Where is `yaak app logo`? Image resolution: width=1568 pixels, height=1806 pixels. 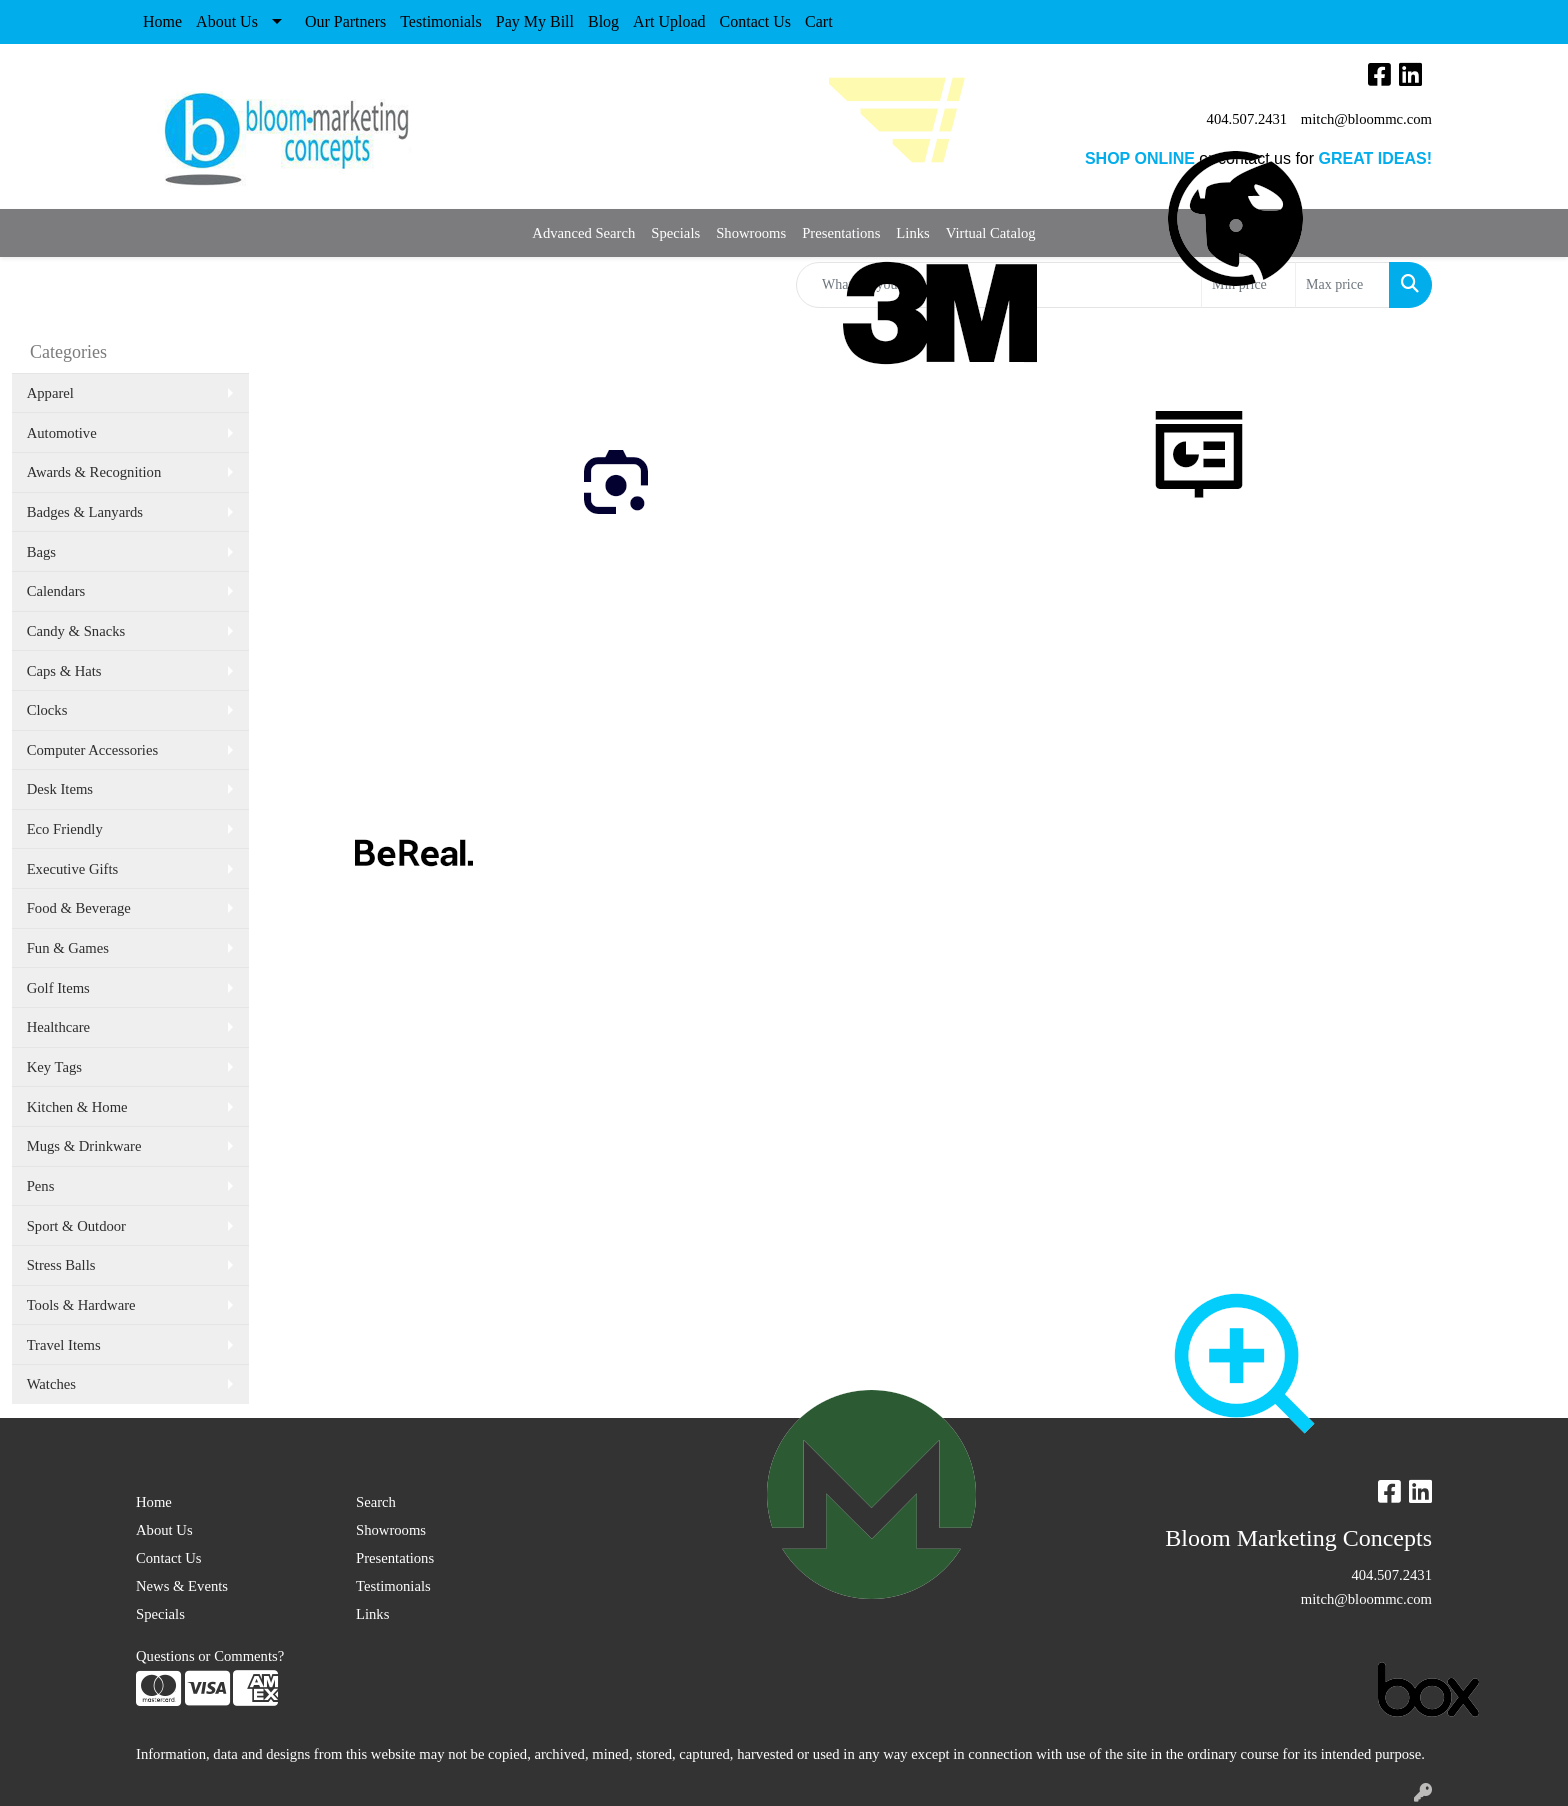
yaak app logo is located at coordinates (1235, 218).